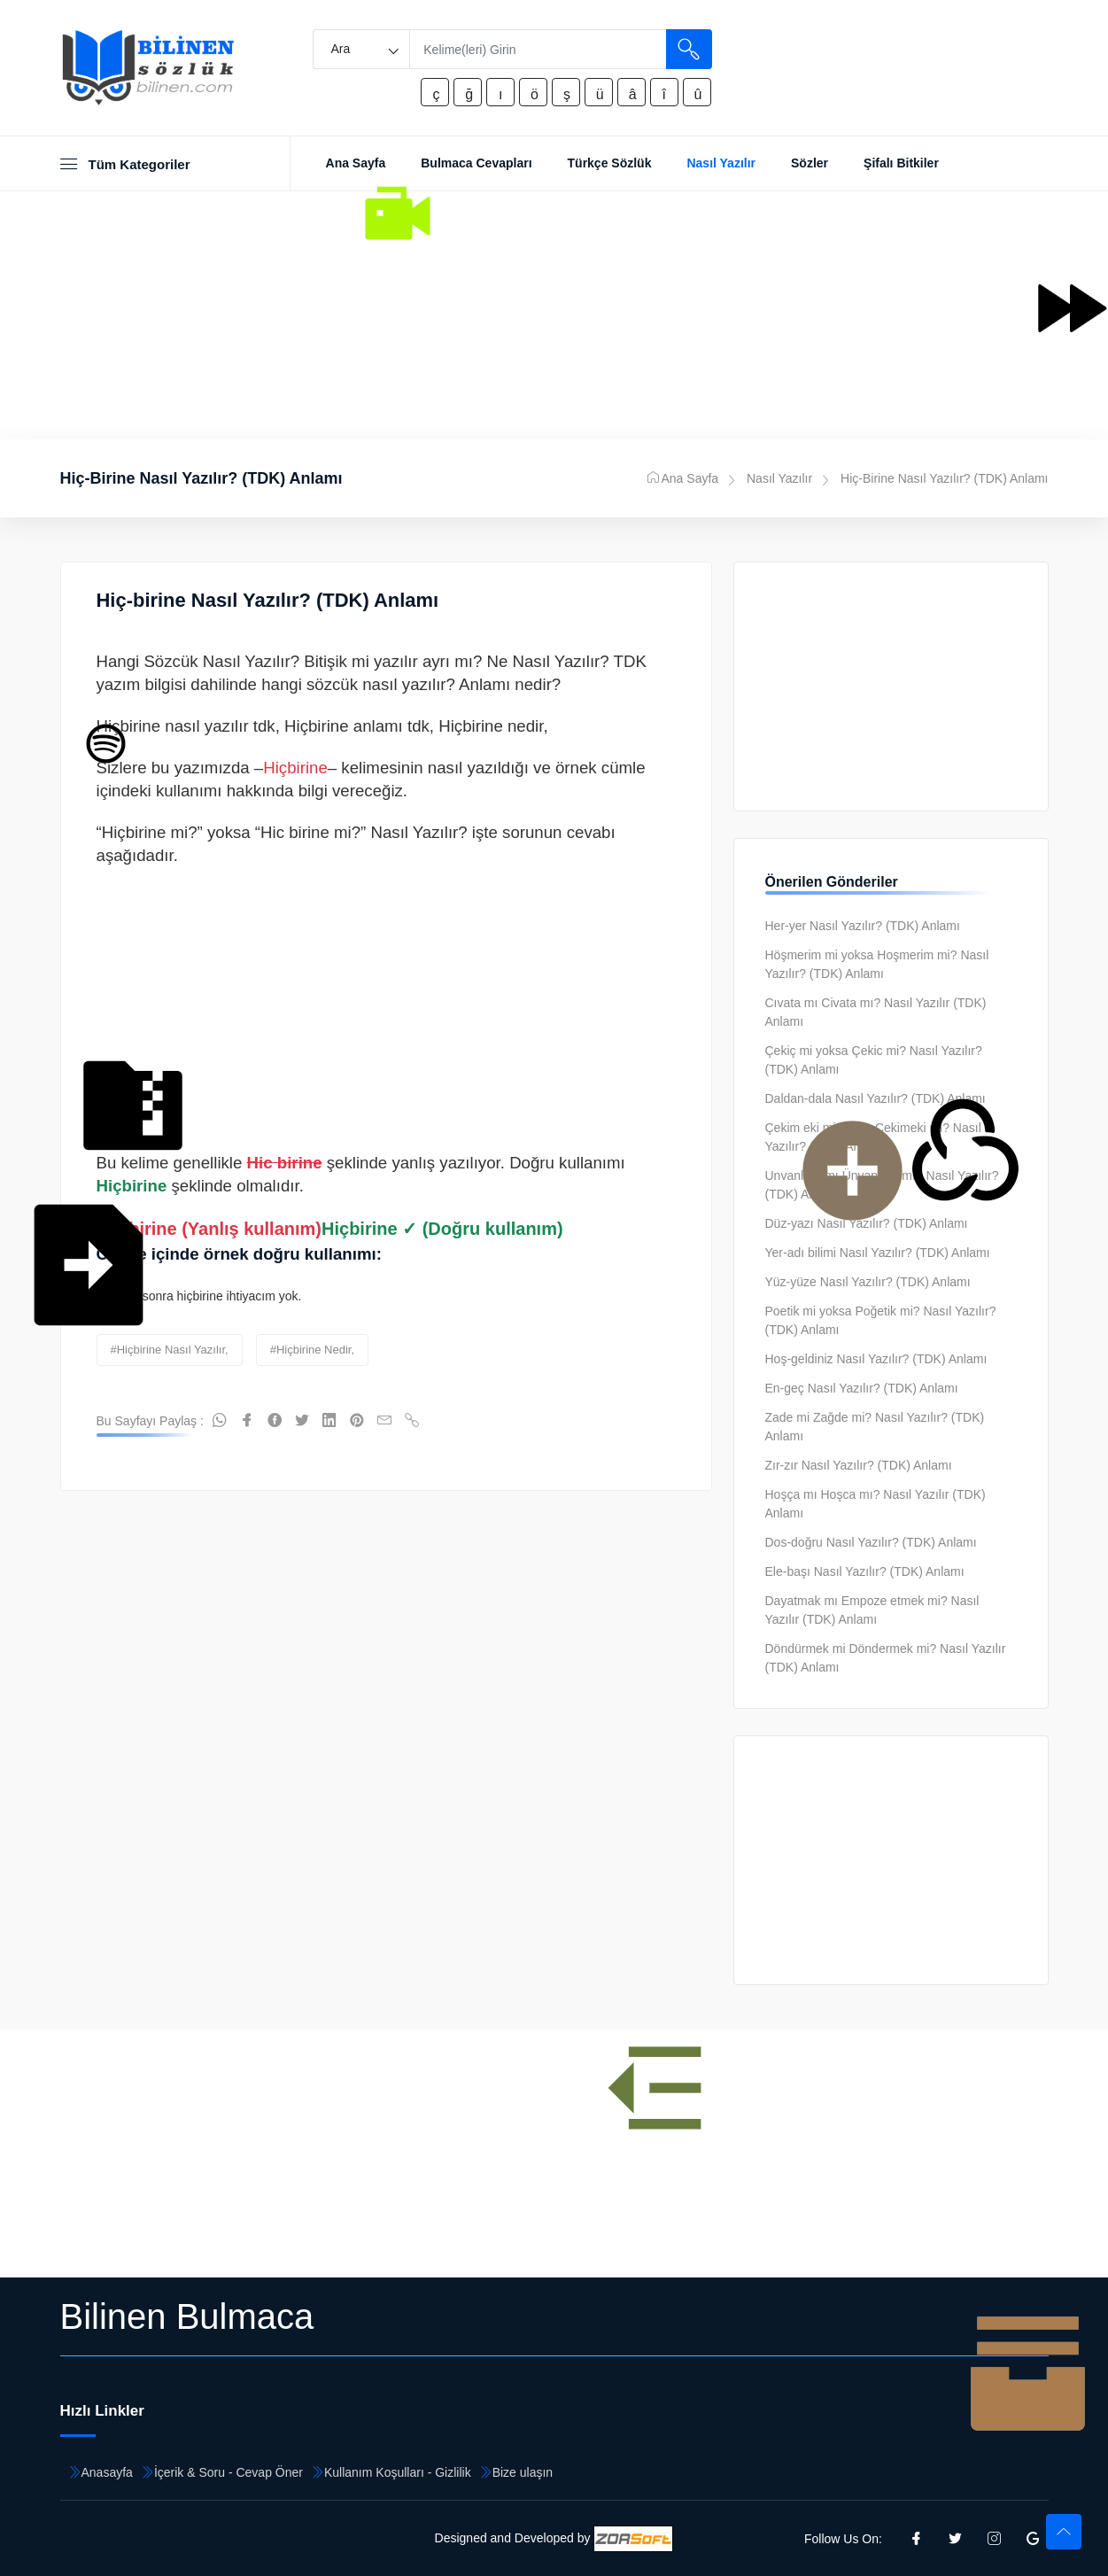 The width and height of the screenshot is (1108, 2576). I want to click on countingworks pro app or service logo, so click(965, 1150).